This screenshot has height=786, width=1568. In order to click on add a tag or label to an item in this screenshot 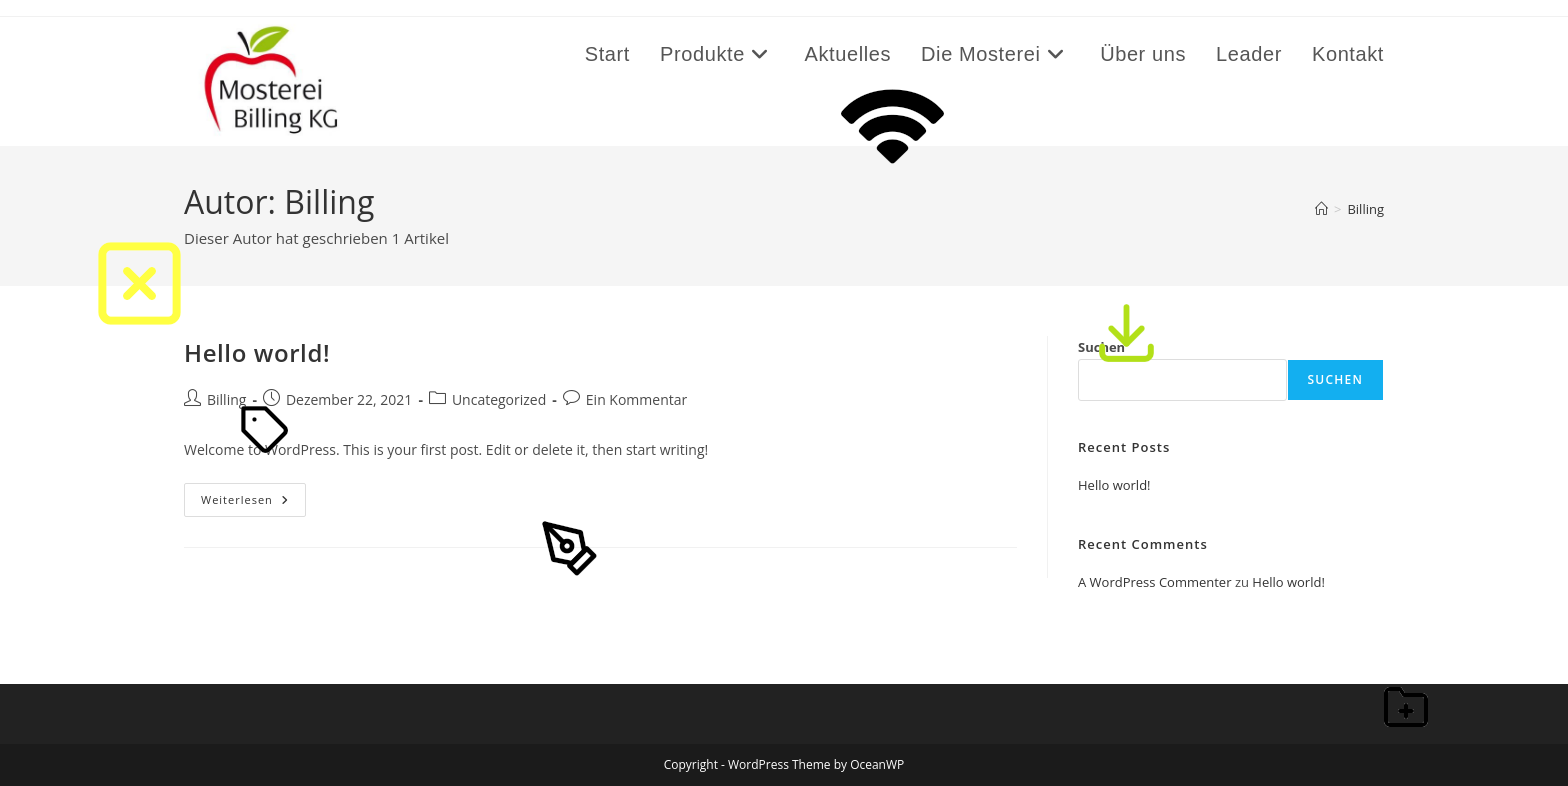, I will do `click(265, 430)`.